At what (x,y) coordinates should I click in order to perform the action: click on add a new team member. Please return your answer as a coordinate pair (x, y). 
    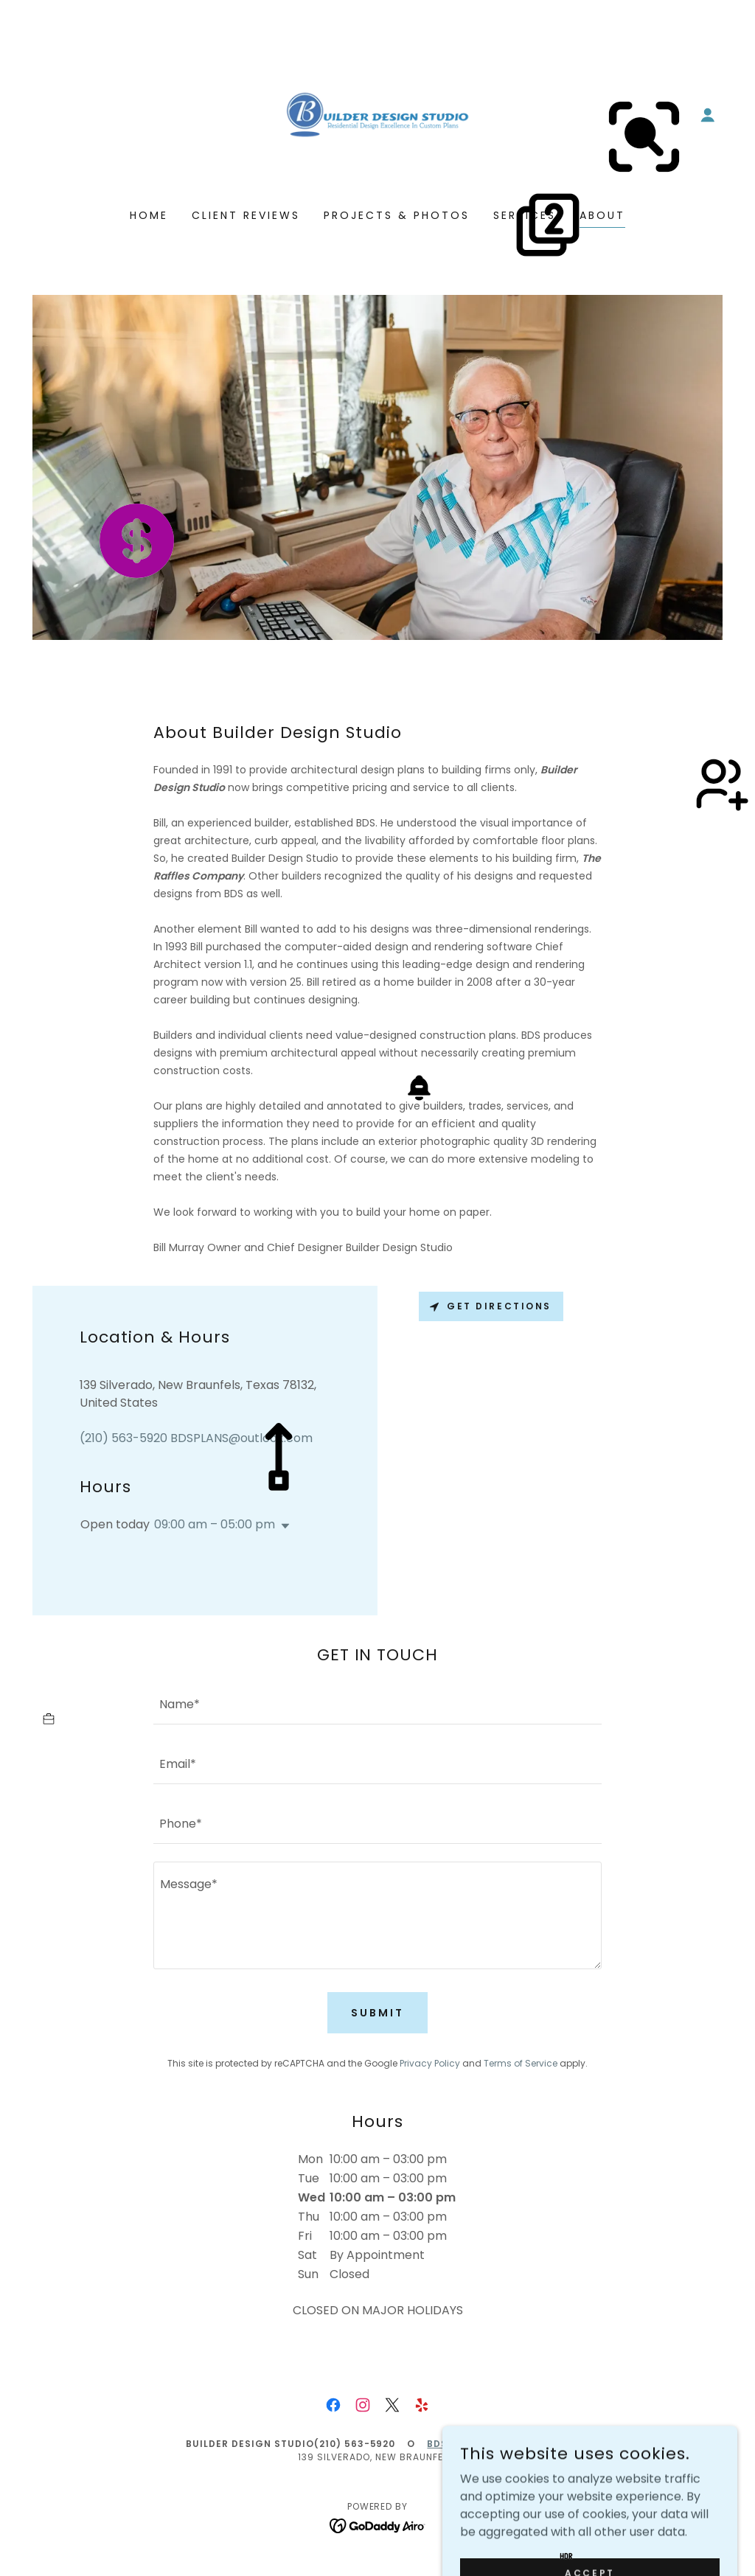
    Looking at the image, I should click on (721, 784).